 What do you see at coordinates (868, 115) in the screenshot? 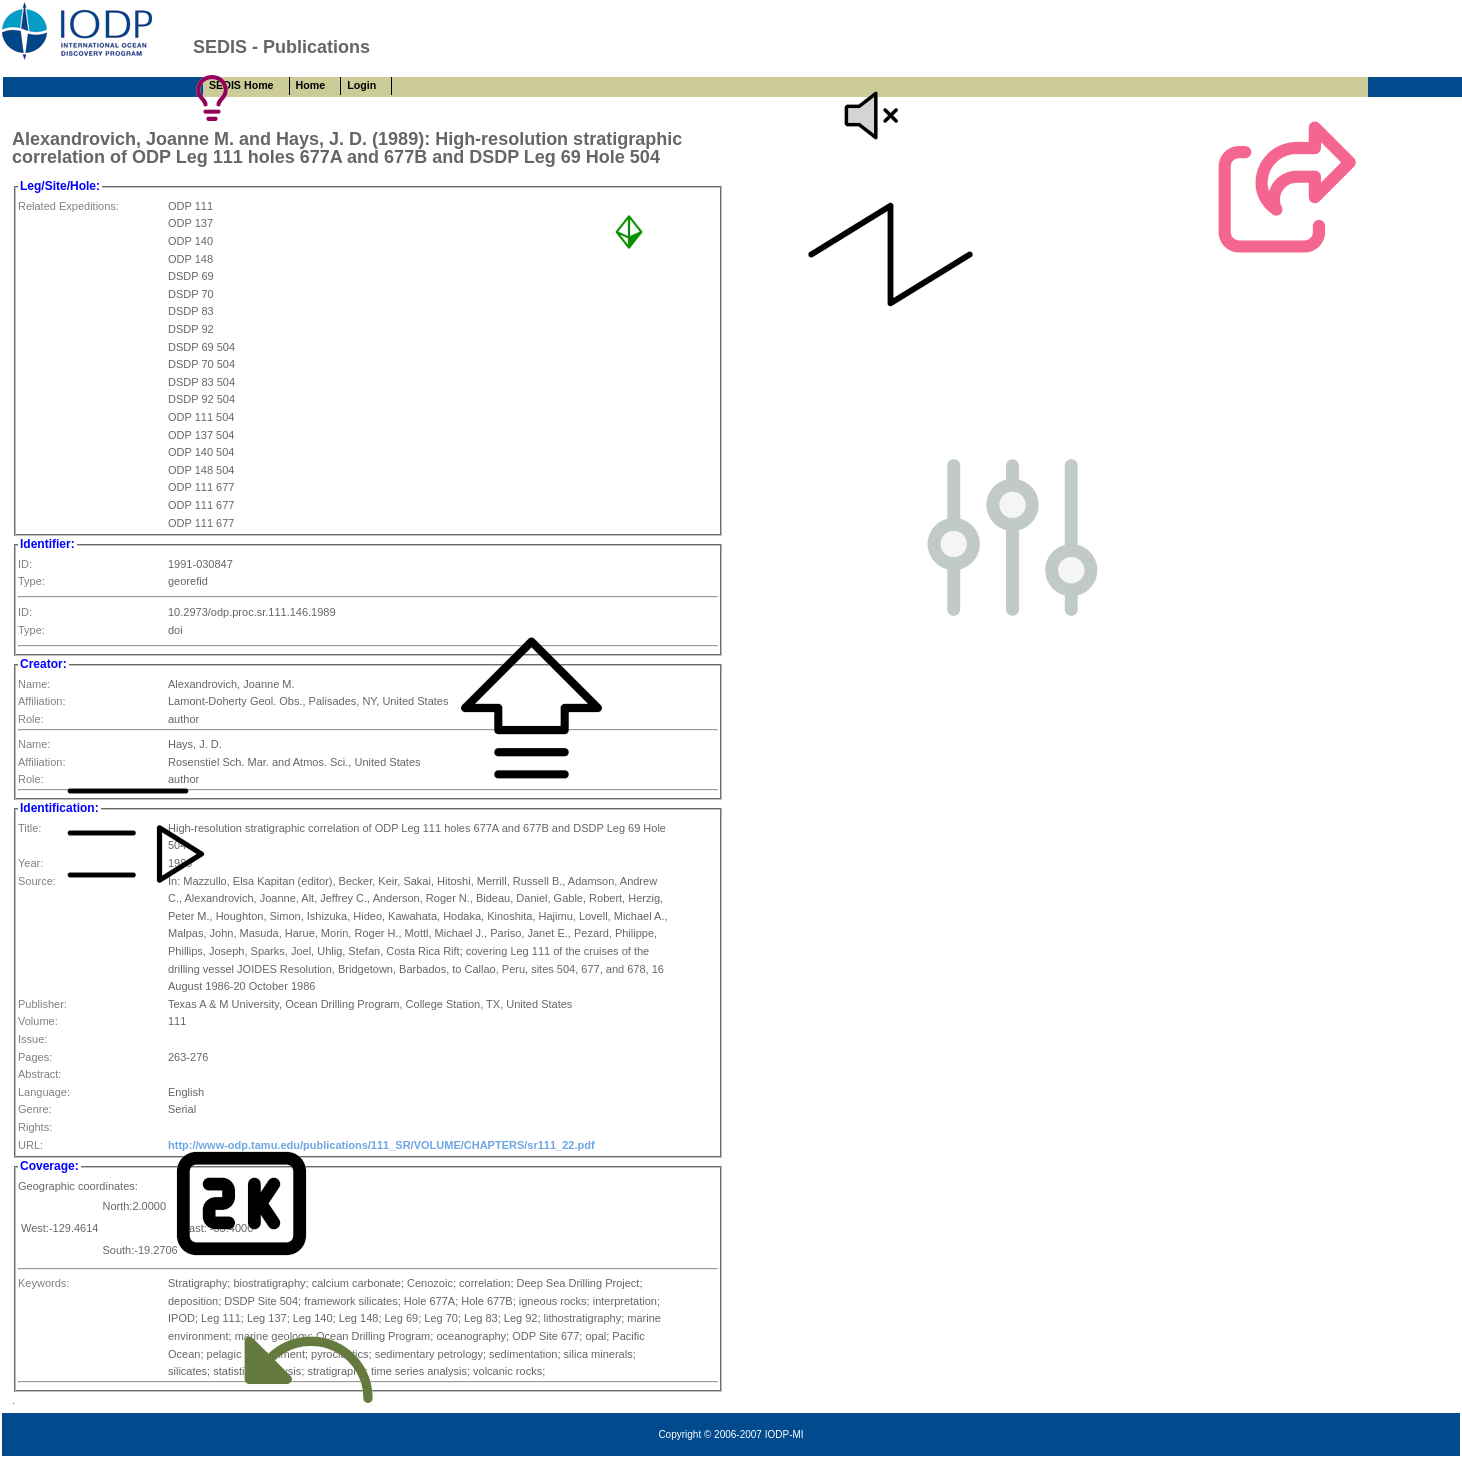
I see `mute audio or sound` at bounding box center [868, 115].